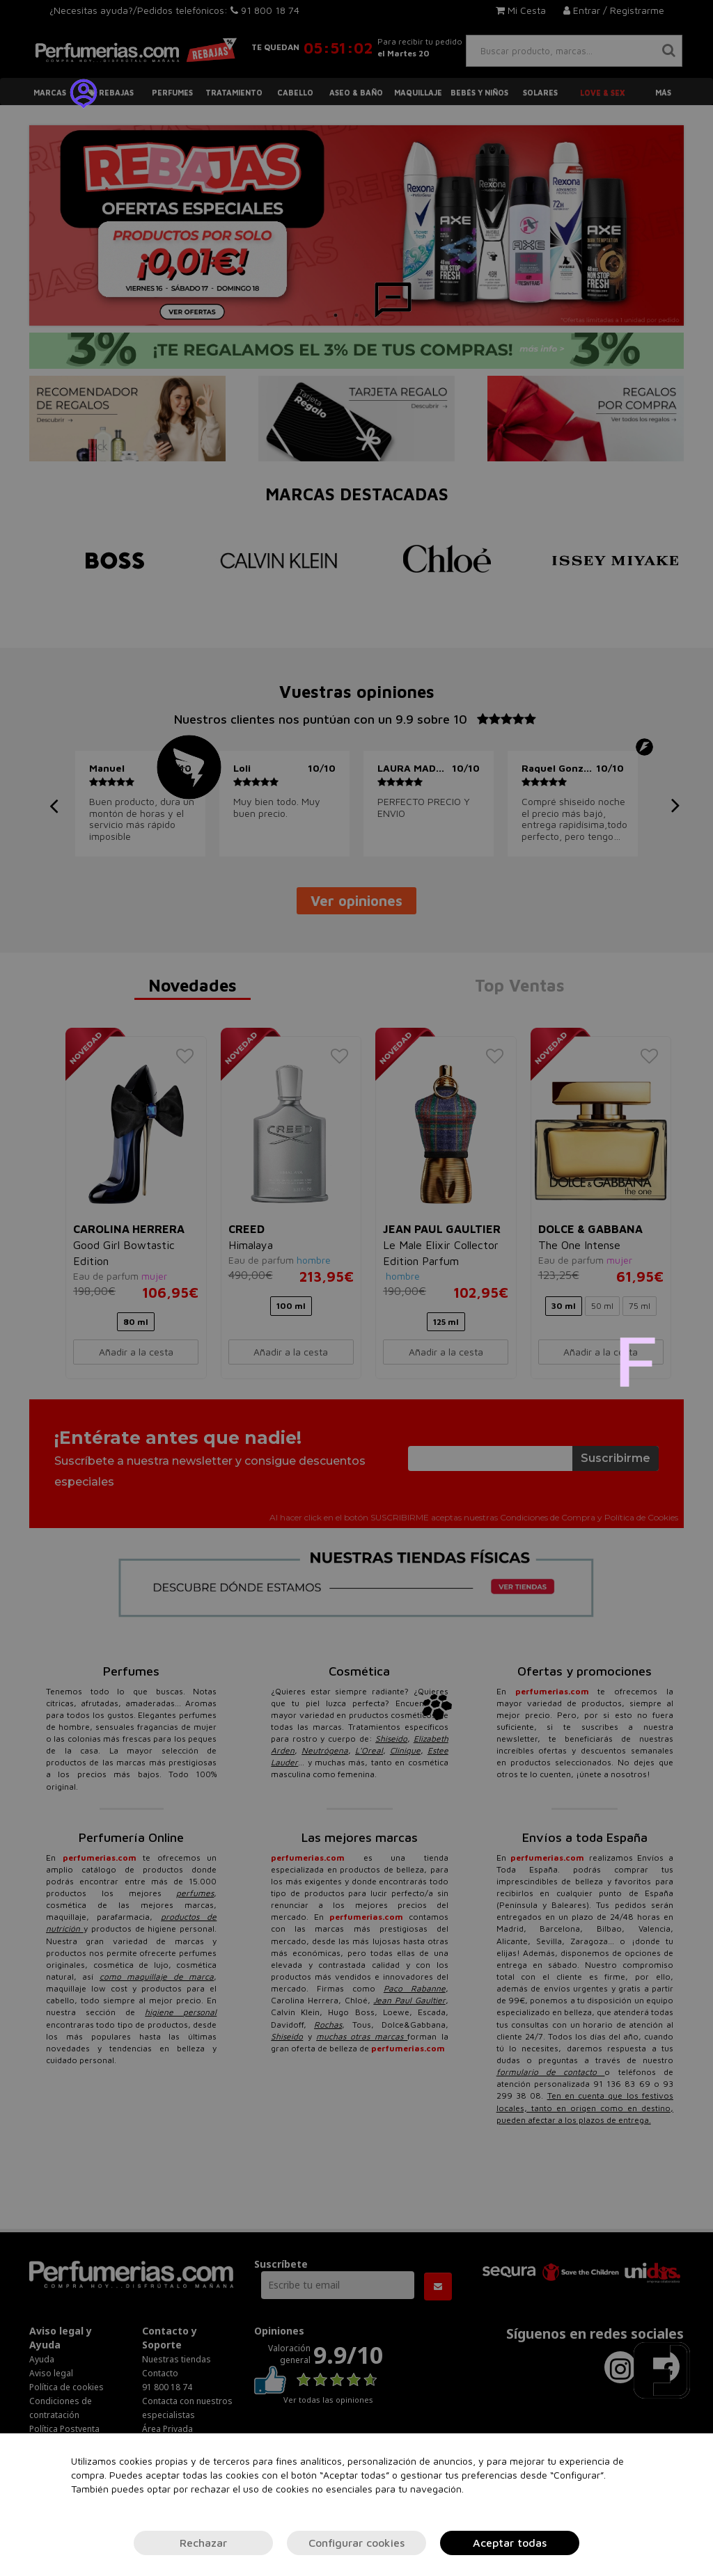 This screenshot has height=2576, width=713. What do you see at coordinates (84, 93) in the screenshot?
I see `view user location on map` at bounding box center [84, 93].